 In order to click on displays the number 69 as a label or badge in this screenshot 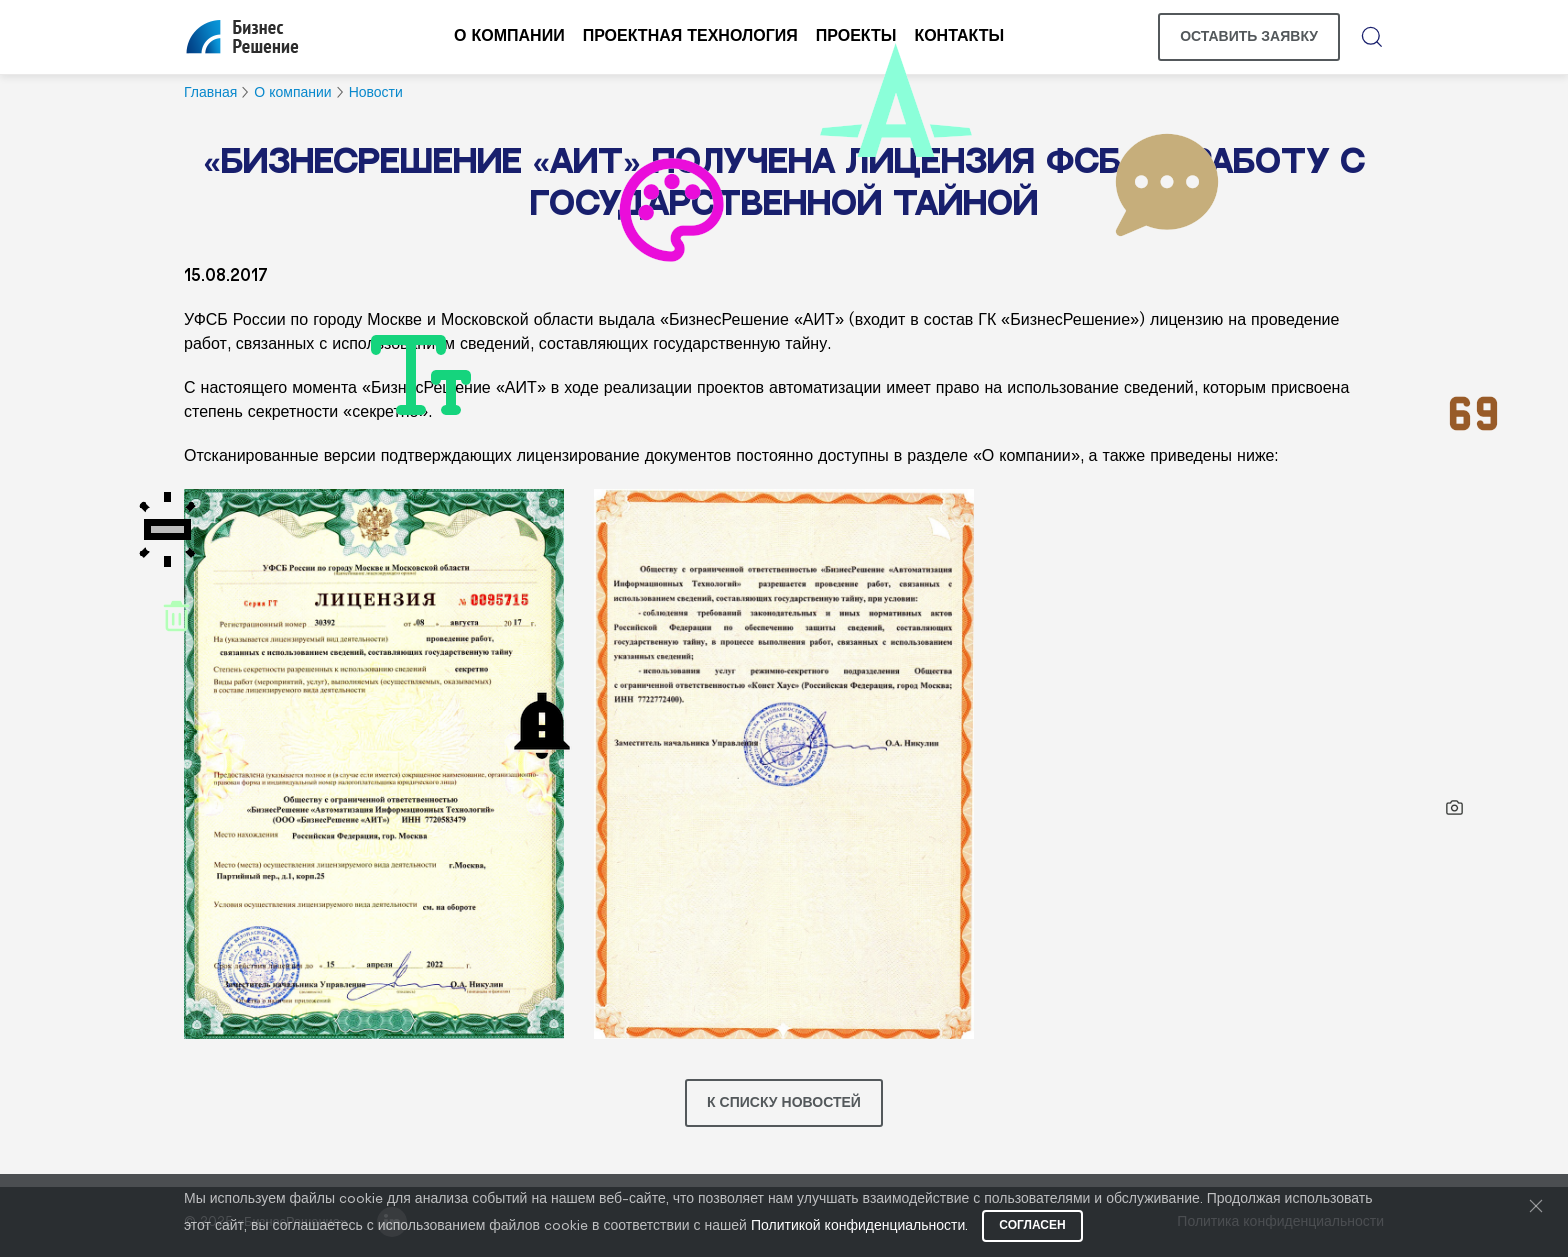, I will do `click(1473, 413)`.